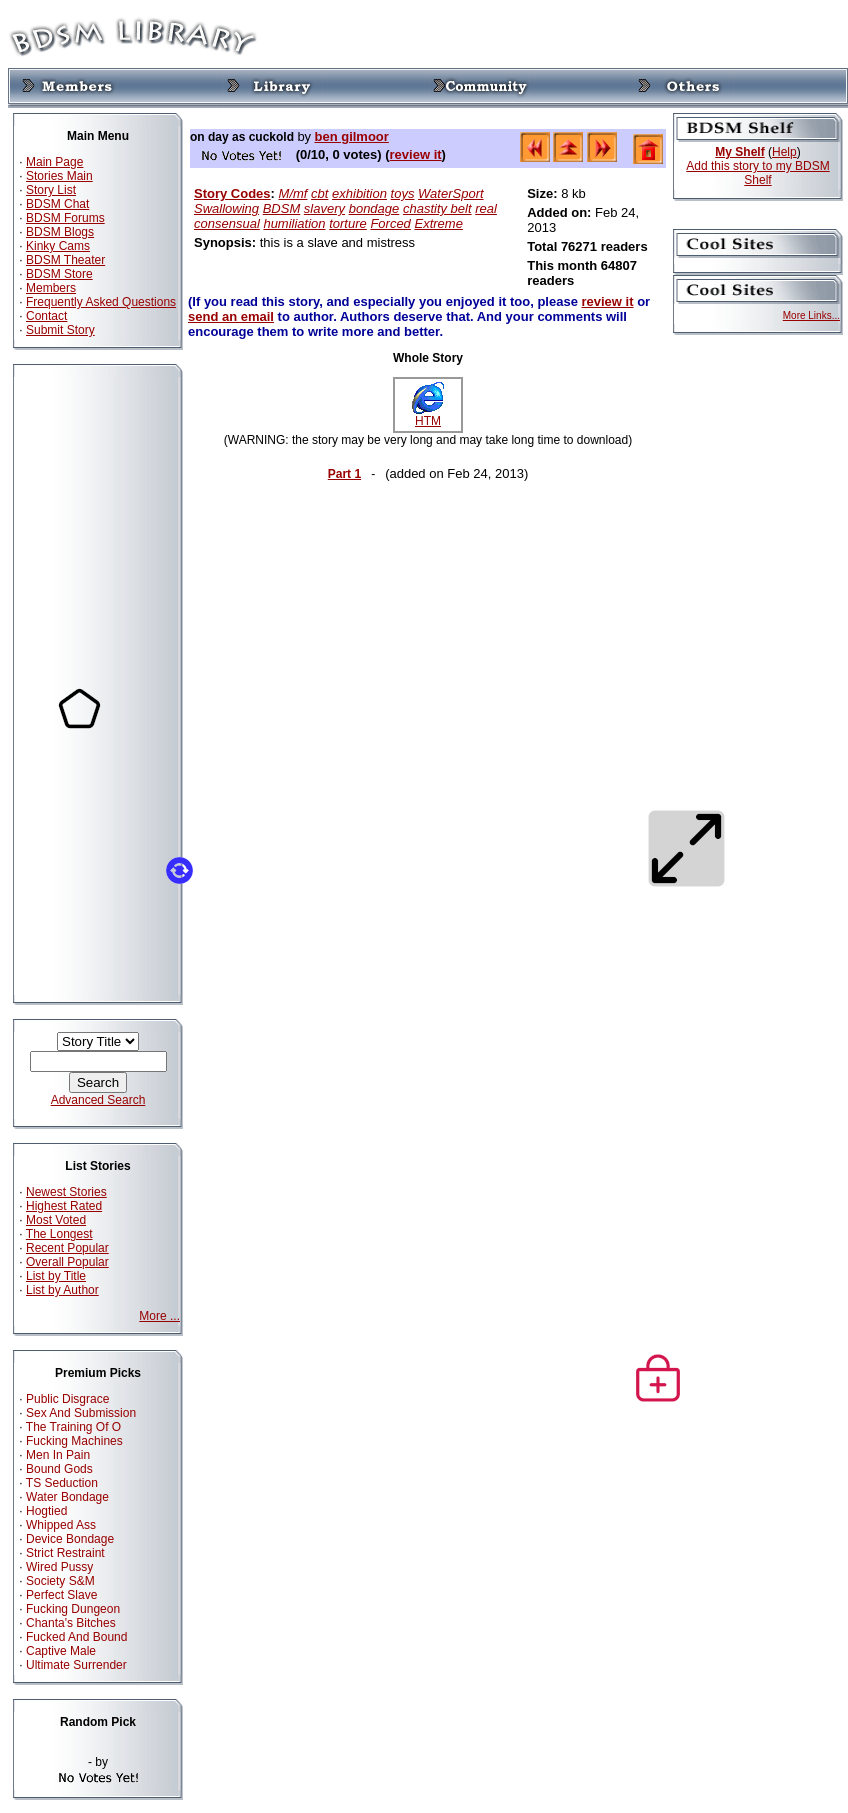 The height and width of the screenshot is (1813, 848). I want to click on add item to shopping bag, so click(658, 1378).